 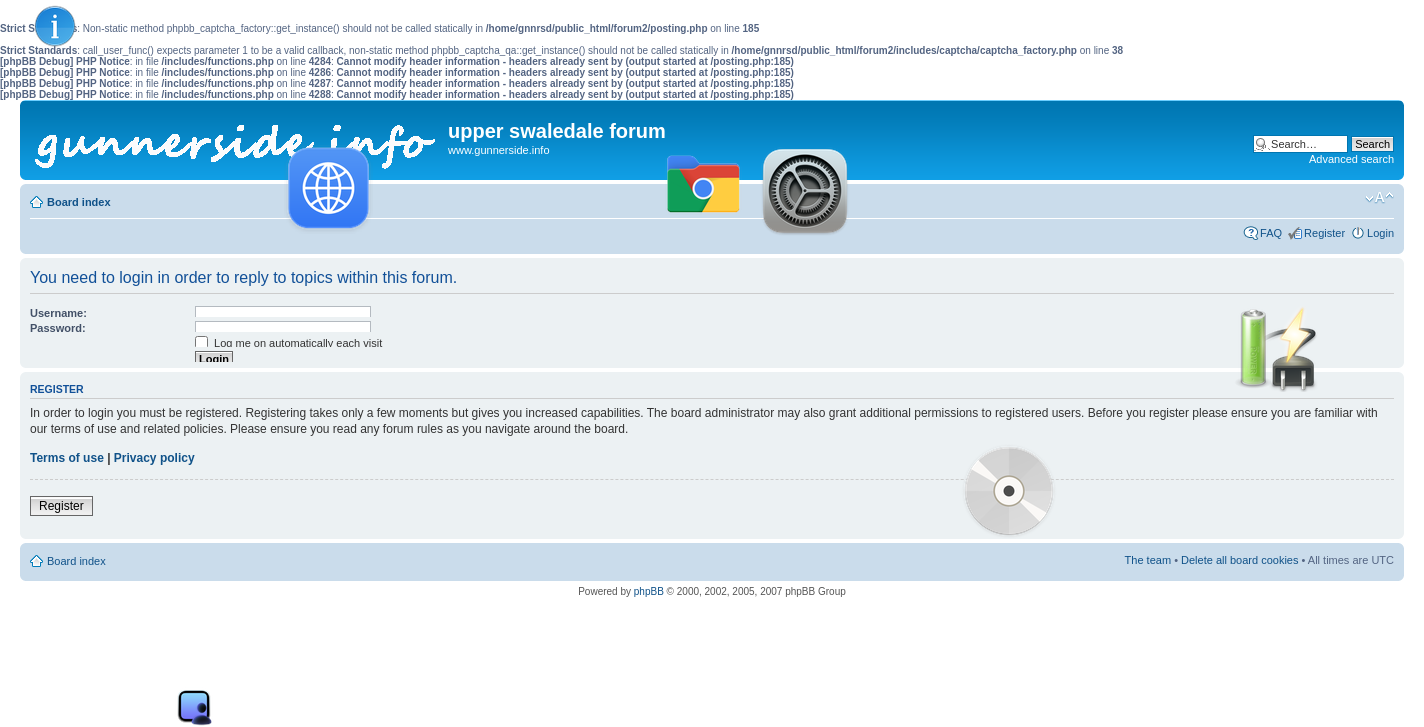 What do you see at coordinates (703, 186) in the screenshot?
I see `open folder containing Google Chrome files` at bounding box center [703, 186].